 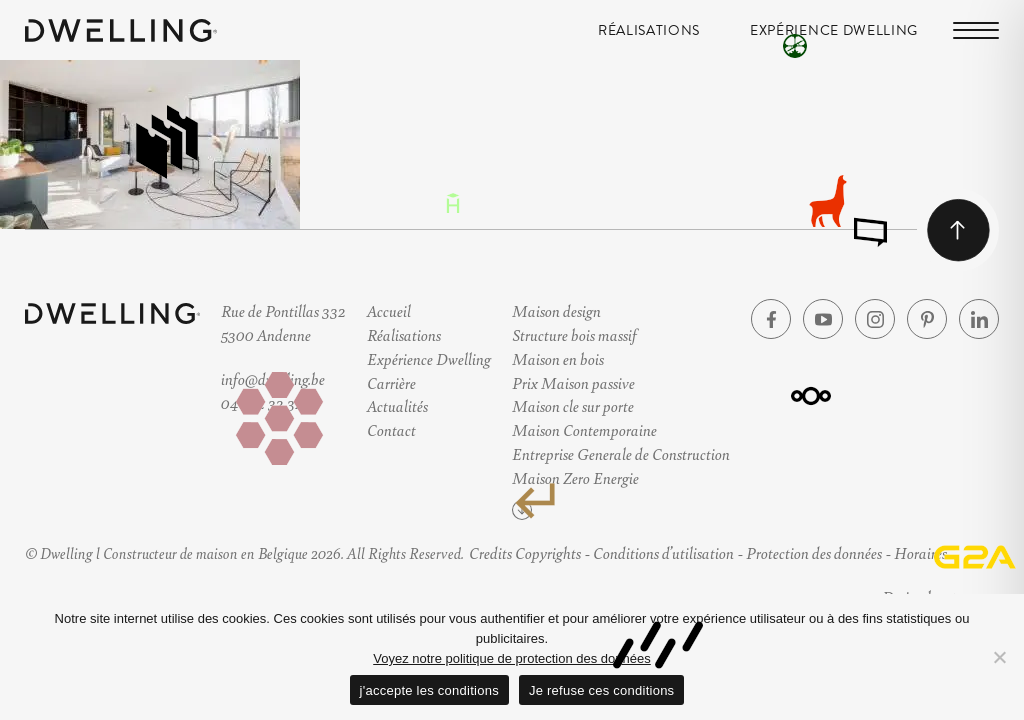 I want to click on visit the Hexlet learning platform, so click(x=453, y=203).